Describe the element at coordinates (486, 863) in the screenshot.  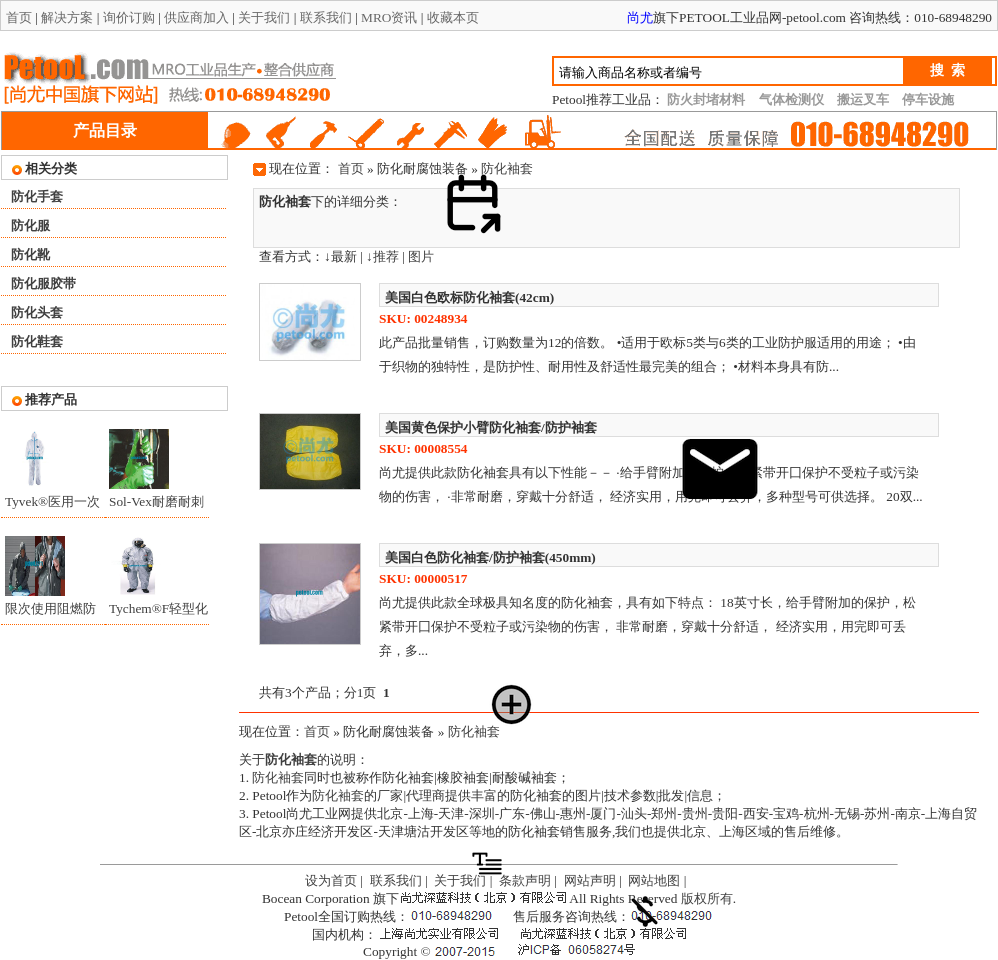
I see `read articles from the new york times` at that location.